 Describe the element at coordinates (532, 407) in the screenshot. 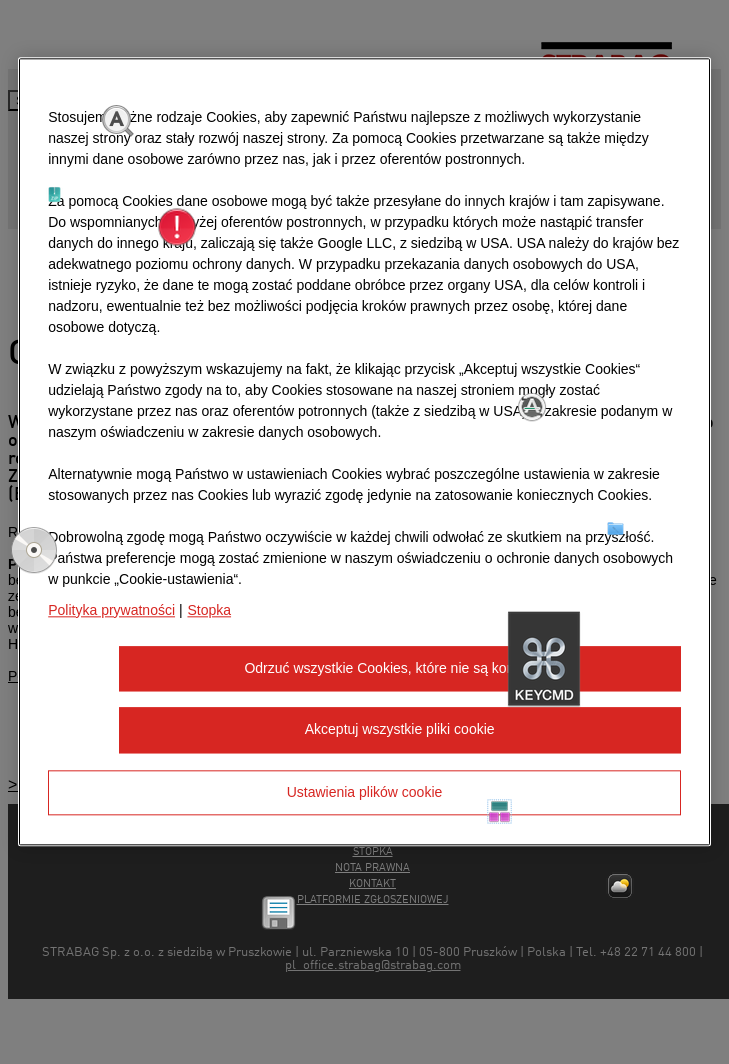

I see `check for available software updates` at that location.